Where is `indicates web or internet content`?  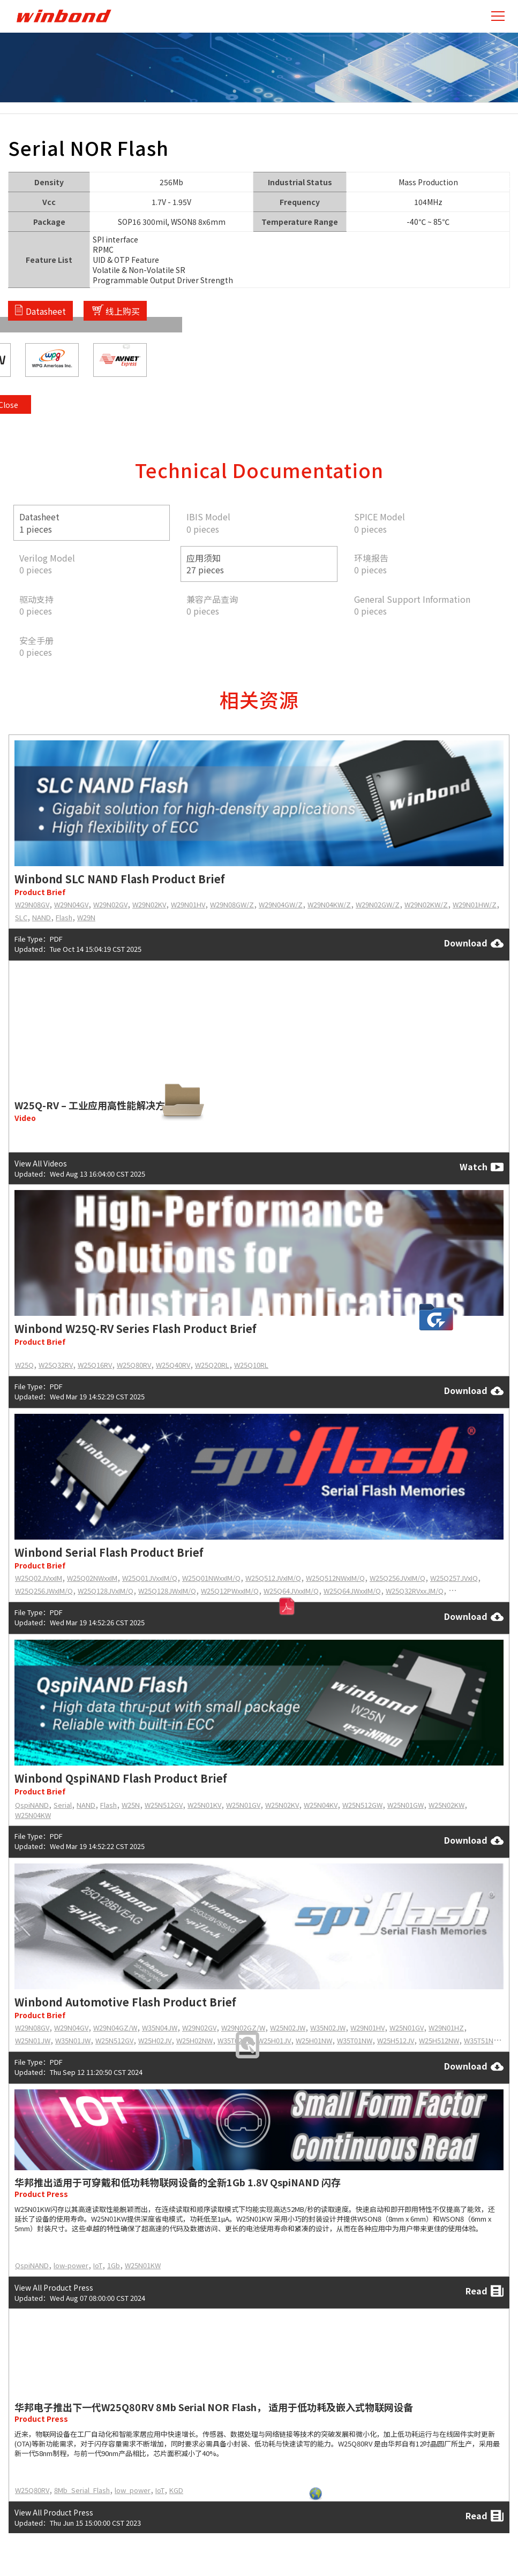 indicates web or internet content is located at coordinates (316, 2494).